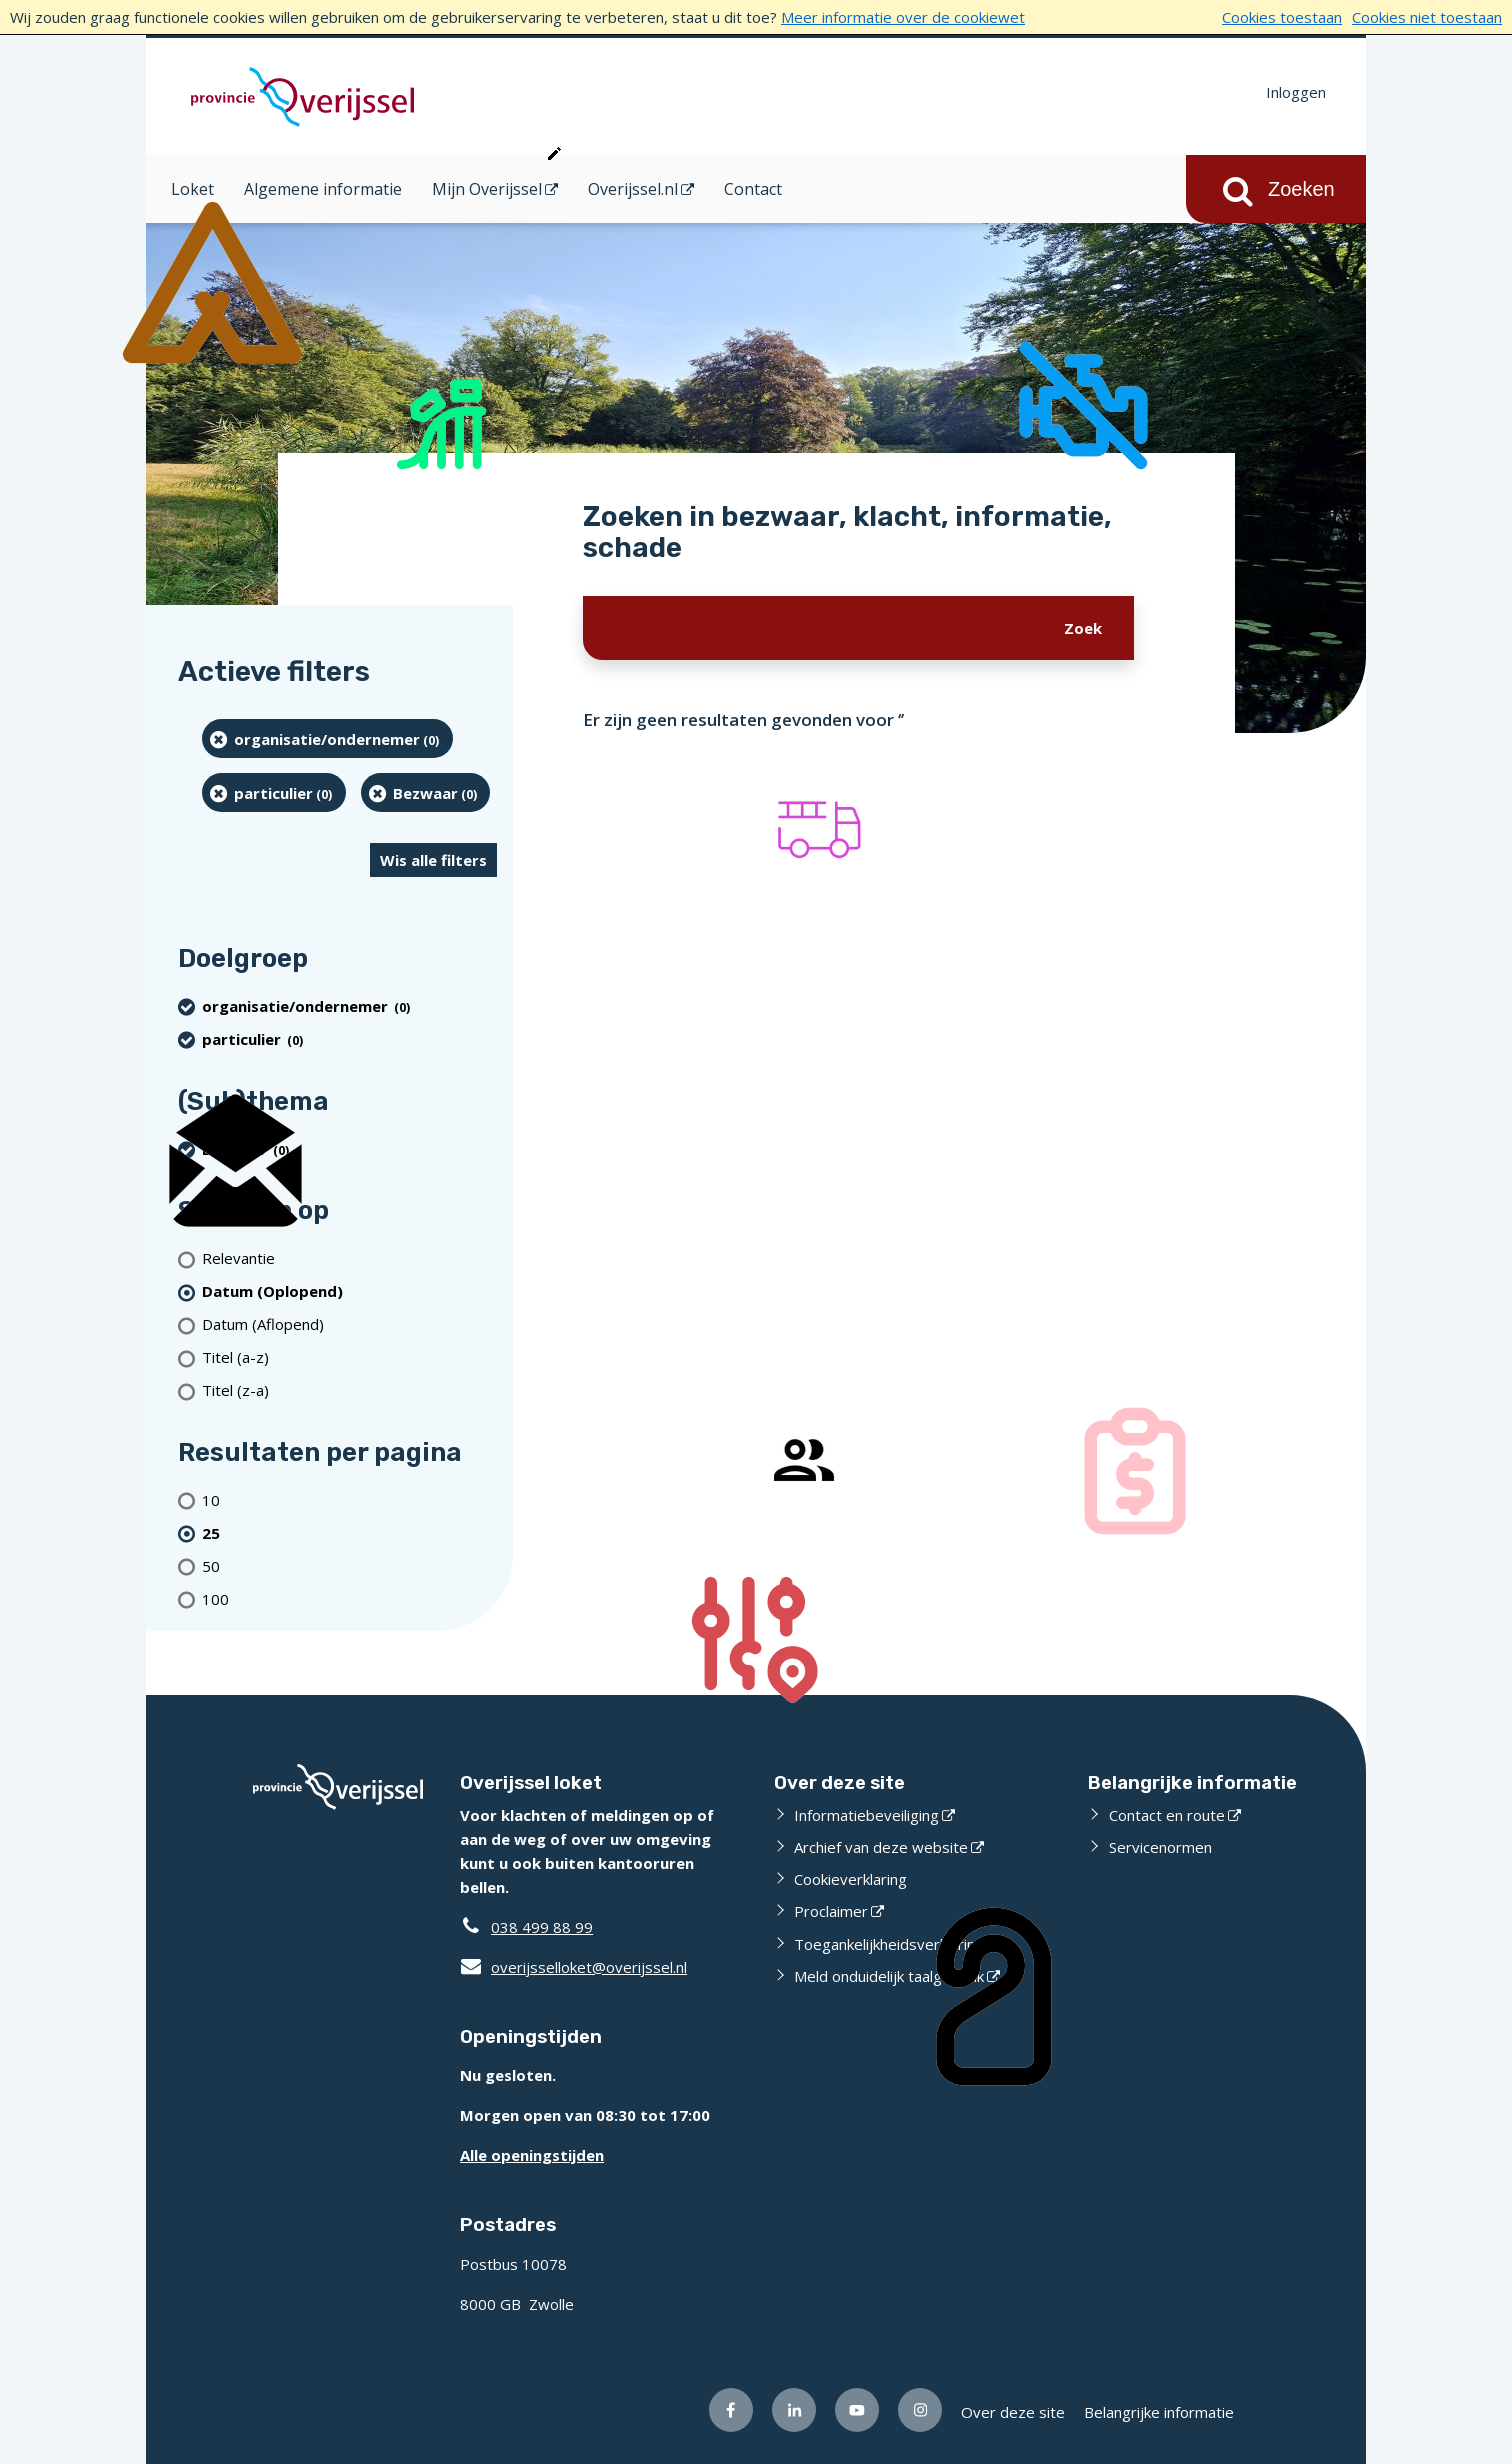 The image size is (1512, 2464). I want to click on view contacts or people list, so click(804, 1460).